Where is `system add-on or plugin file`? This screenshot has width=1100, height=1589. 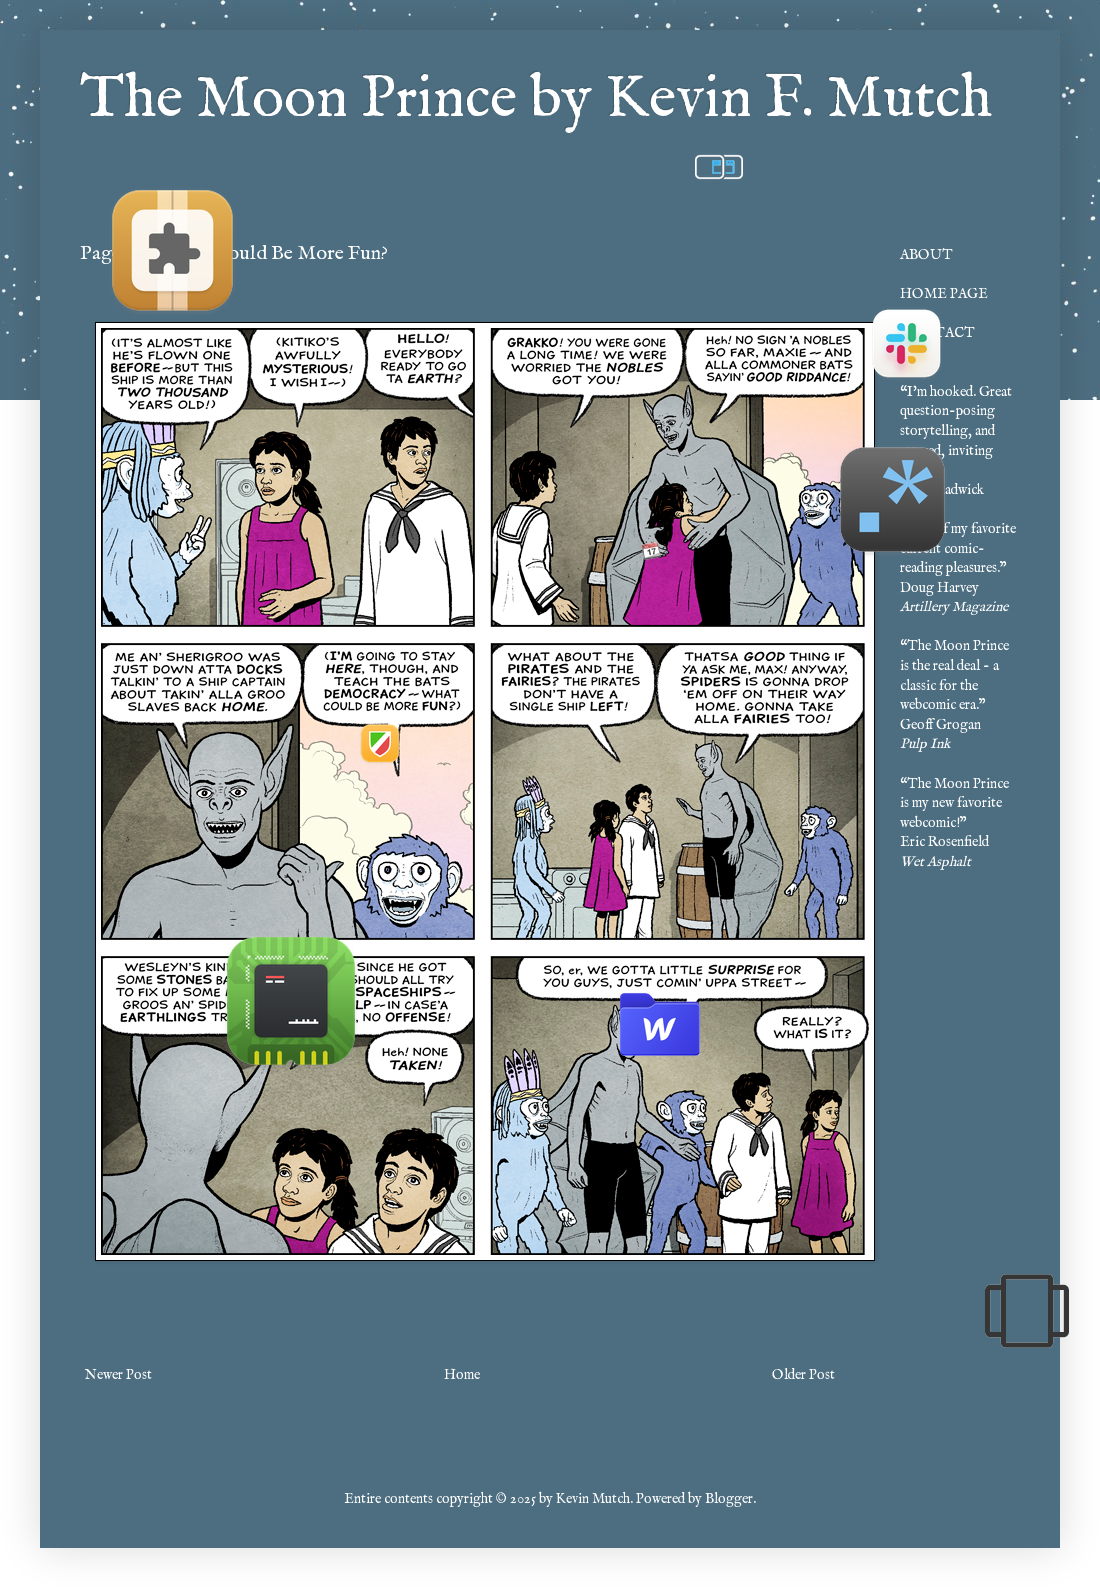
system add-on or plugin file is located at coordinates (172, 252).